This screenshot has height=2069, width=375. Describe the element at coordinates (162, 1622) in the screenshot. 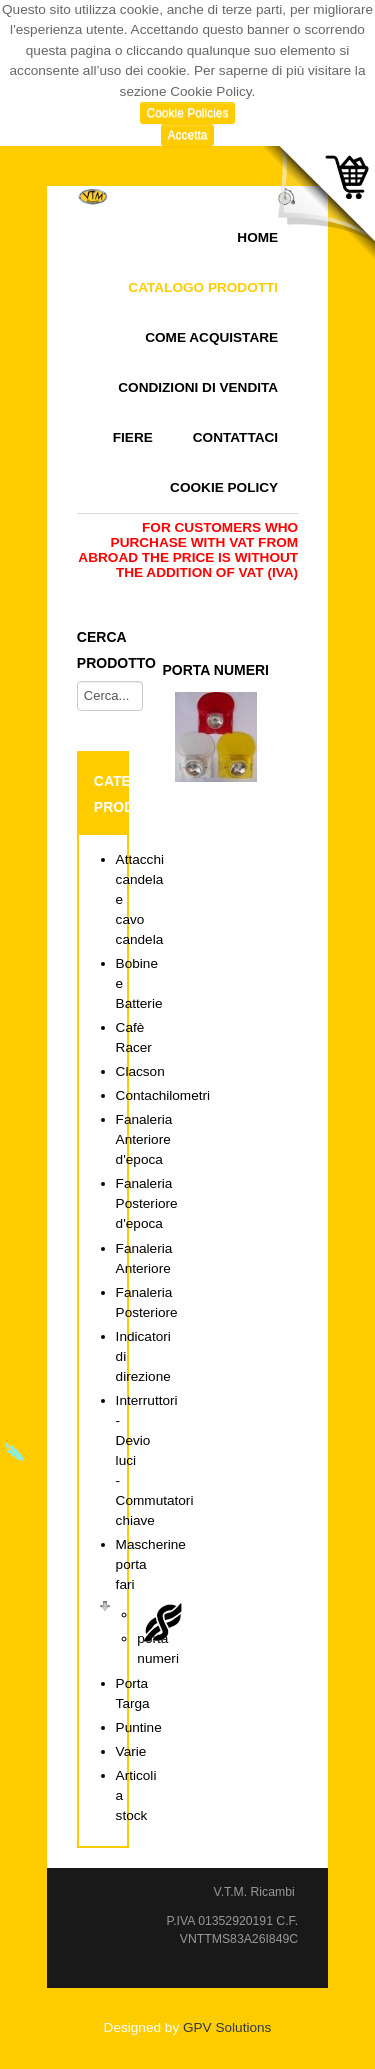

I see `indicates a connection or link between items` at that location.